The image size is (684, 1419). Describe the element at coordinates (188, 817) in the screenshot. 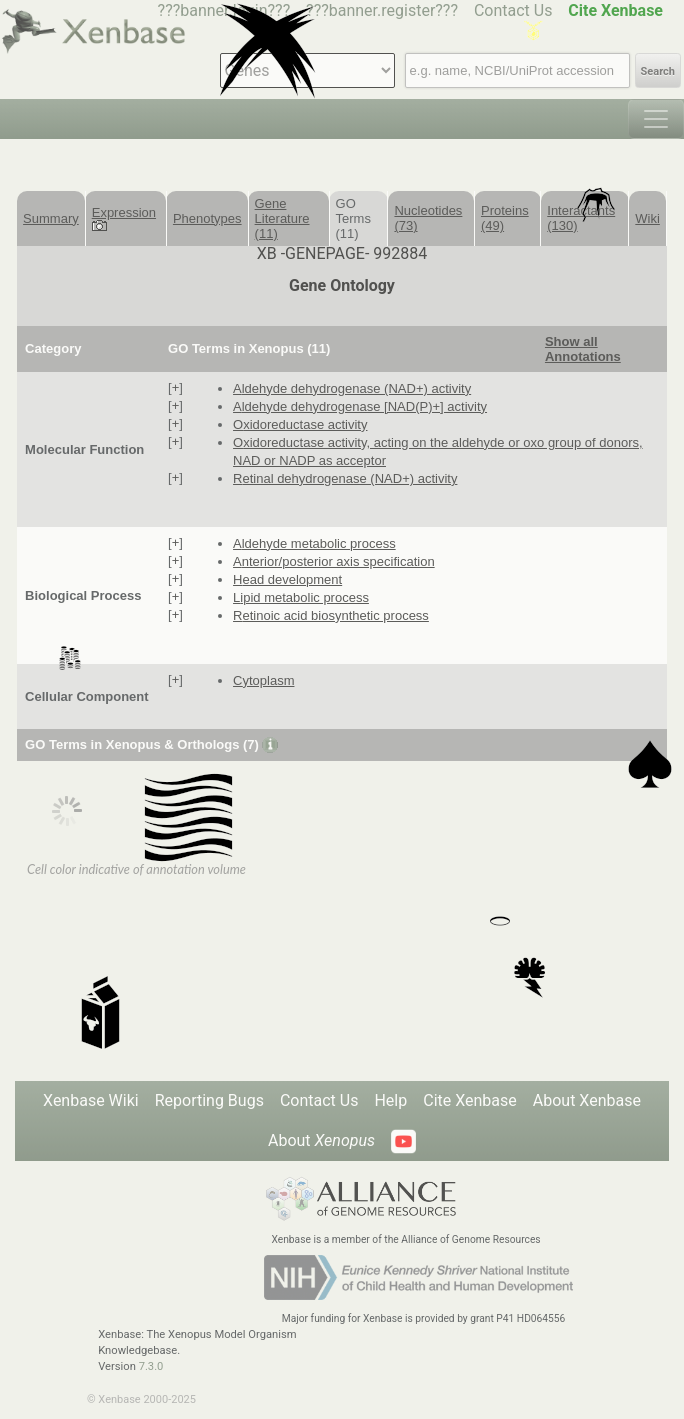

I see `indicates water or fluid dynamics in a game` at that location.